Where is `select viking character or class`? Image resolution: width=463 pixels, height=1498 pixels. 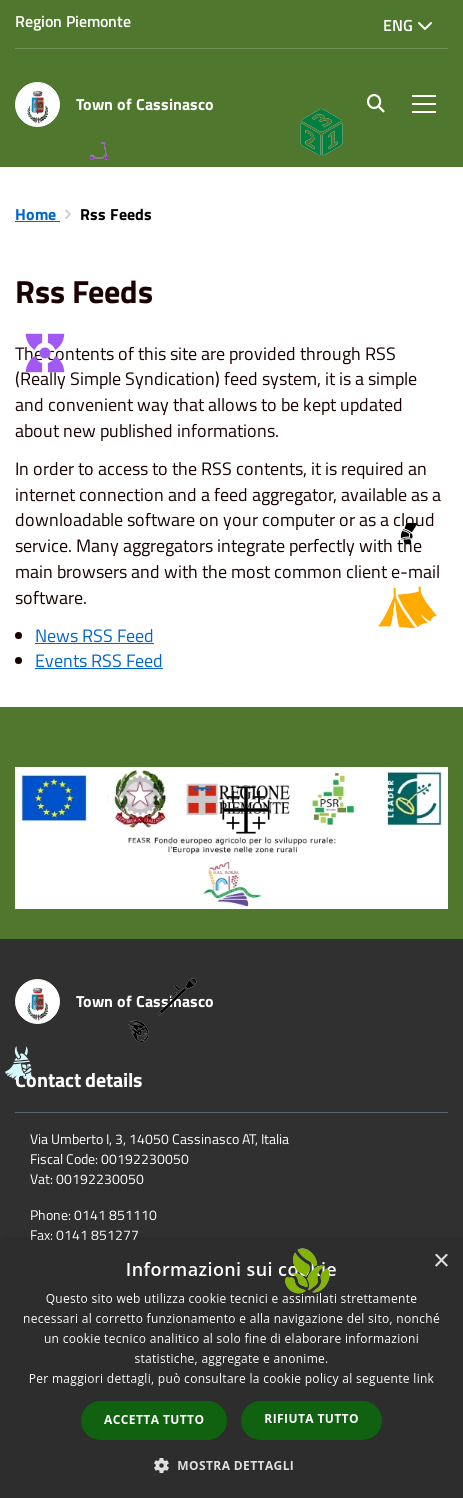
select viking character or class is located at coordinates (19, 1063).